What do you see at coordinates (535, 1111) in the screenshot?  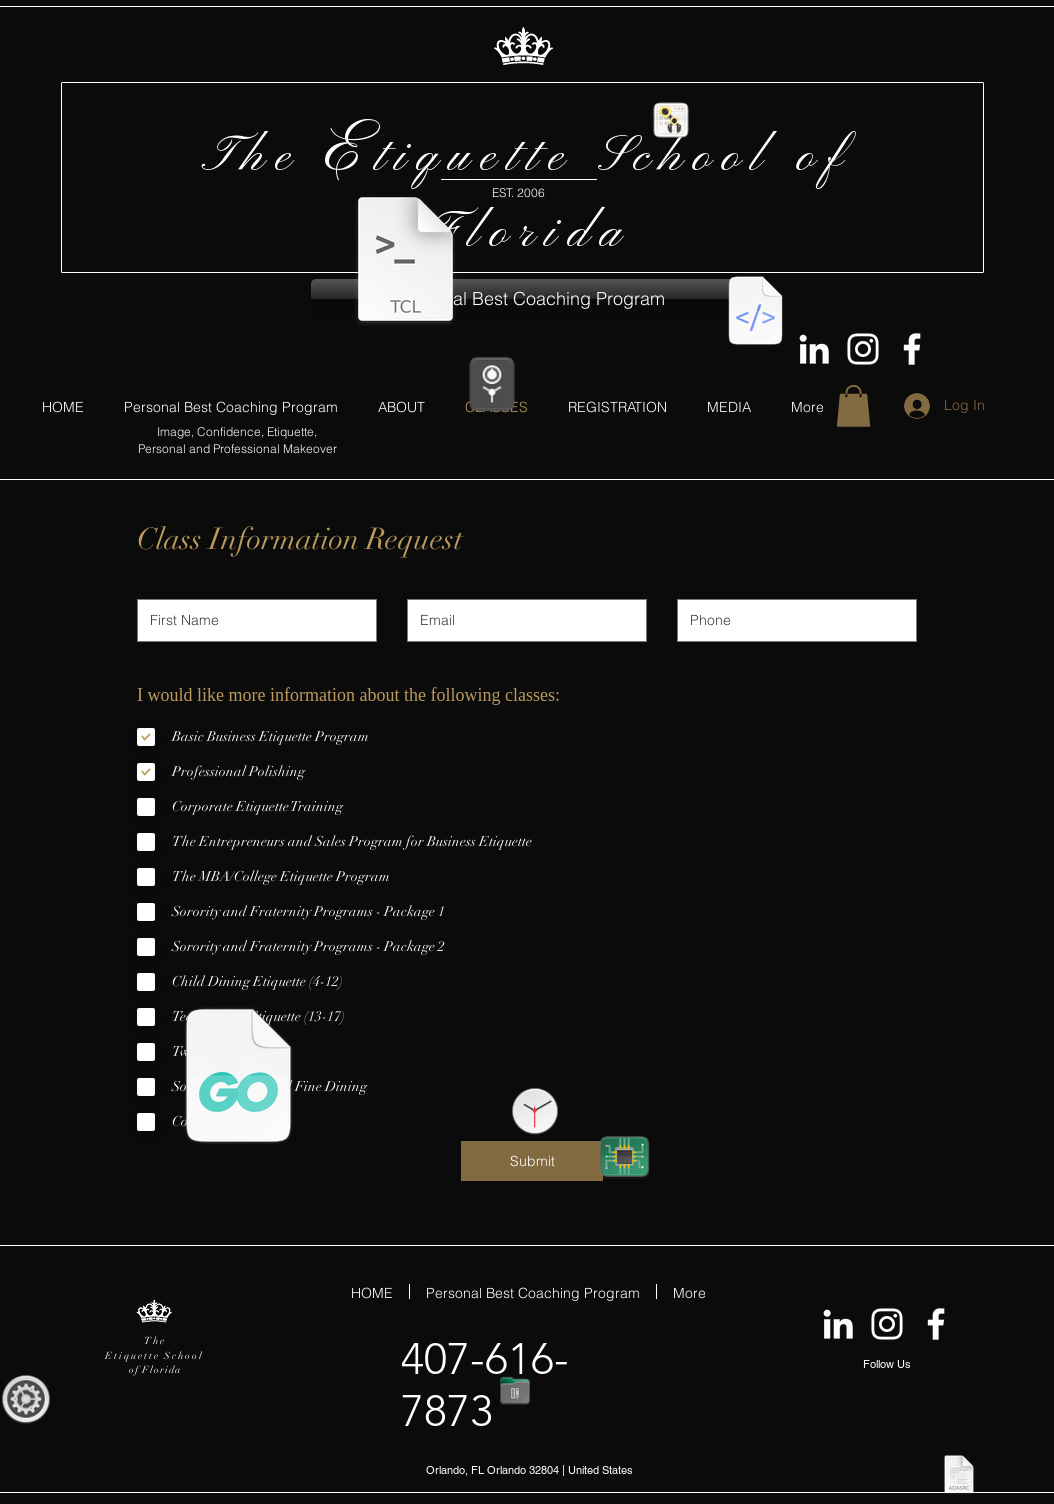 I see `open date and time settings` at bounding box center [535, 1111].